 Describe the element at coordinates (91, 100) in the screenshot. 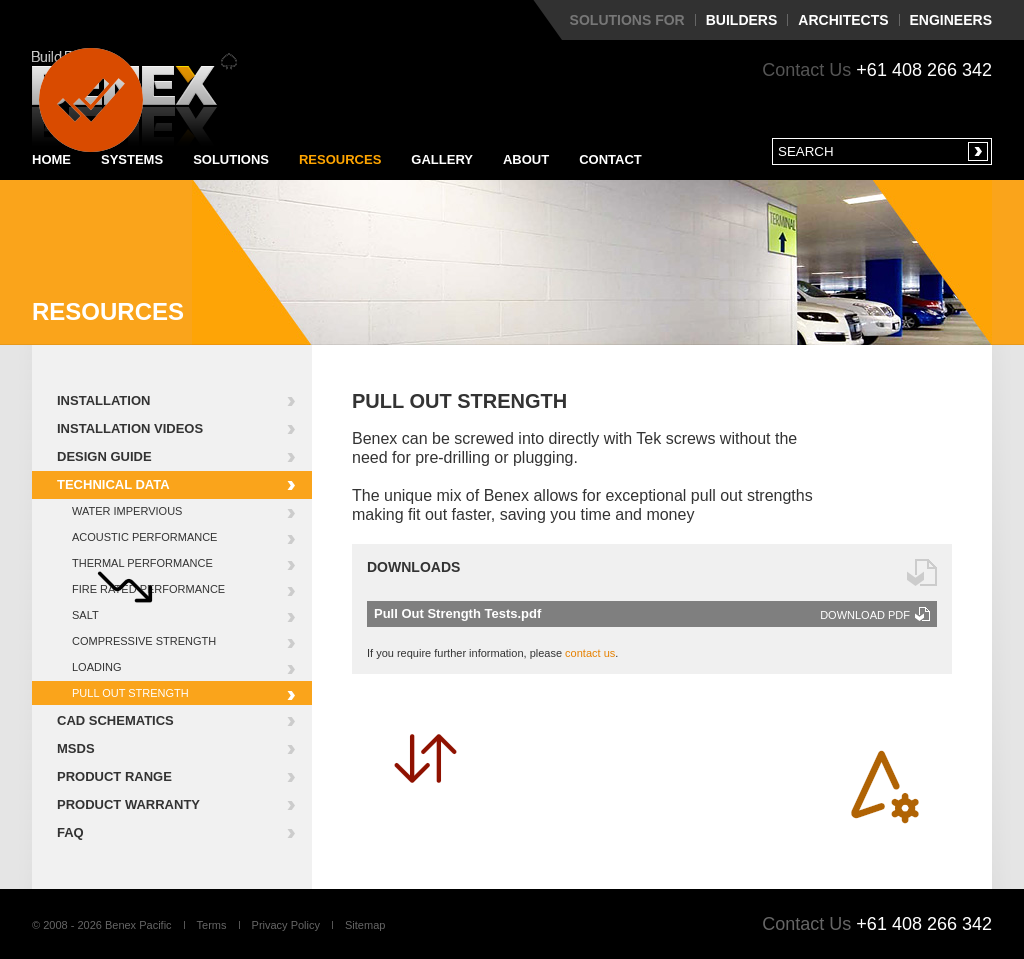

I see `all tasks completed successfully` at that location.